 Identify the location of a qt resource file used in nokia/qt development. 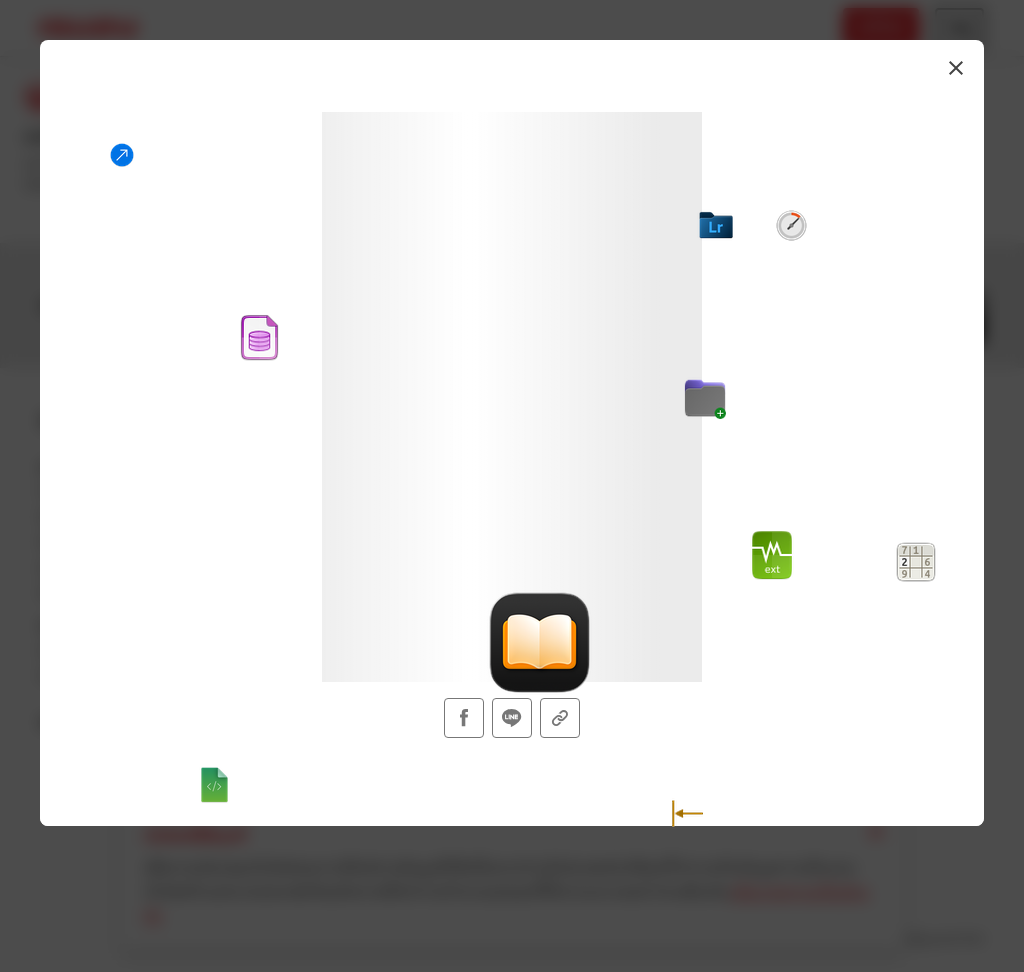
(214, 785).